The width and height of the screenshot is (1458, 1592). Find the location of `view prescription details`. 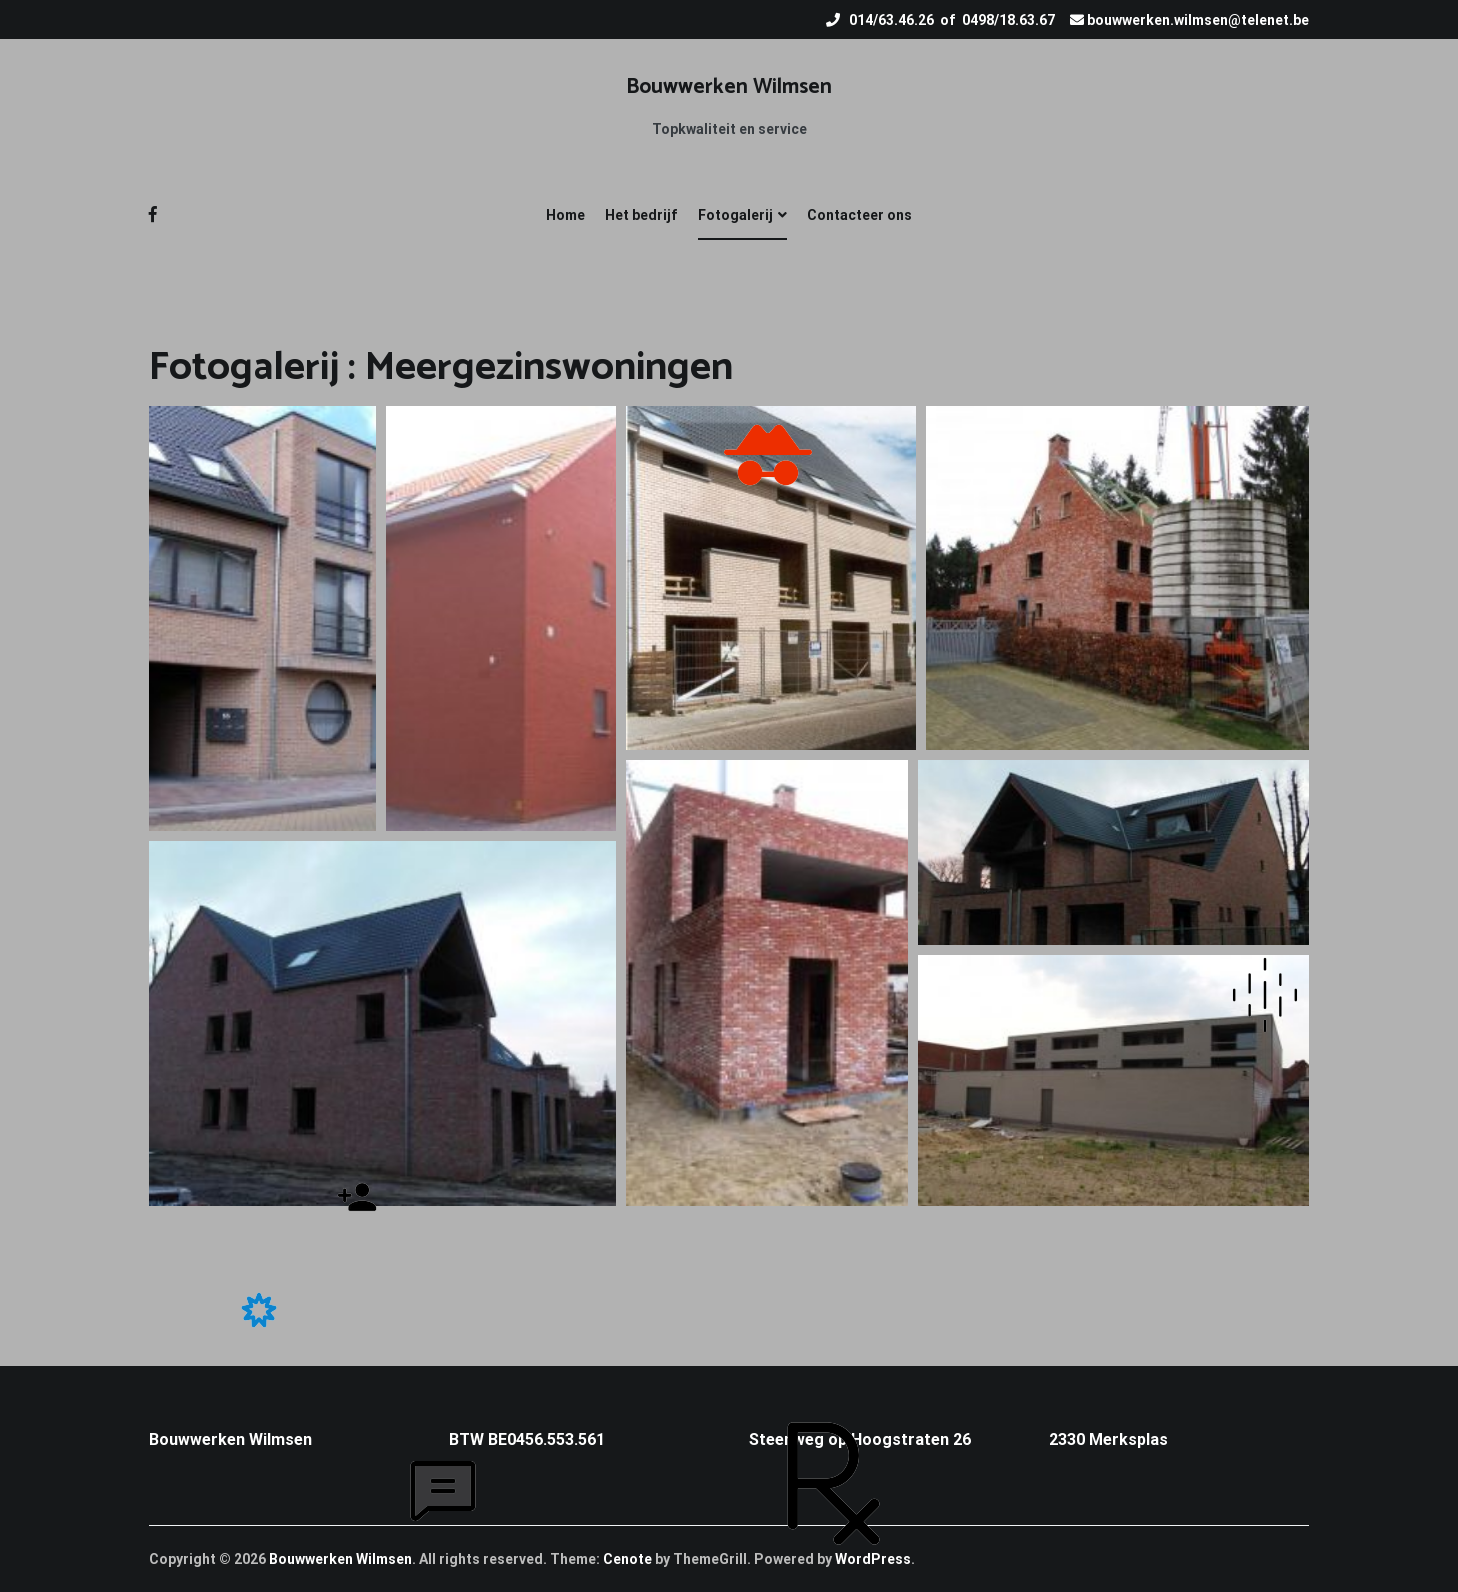

view prescription details is located at coordinates (828, 1483).